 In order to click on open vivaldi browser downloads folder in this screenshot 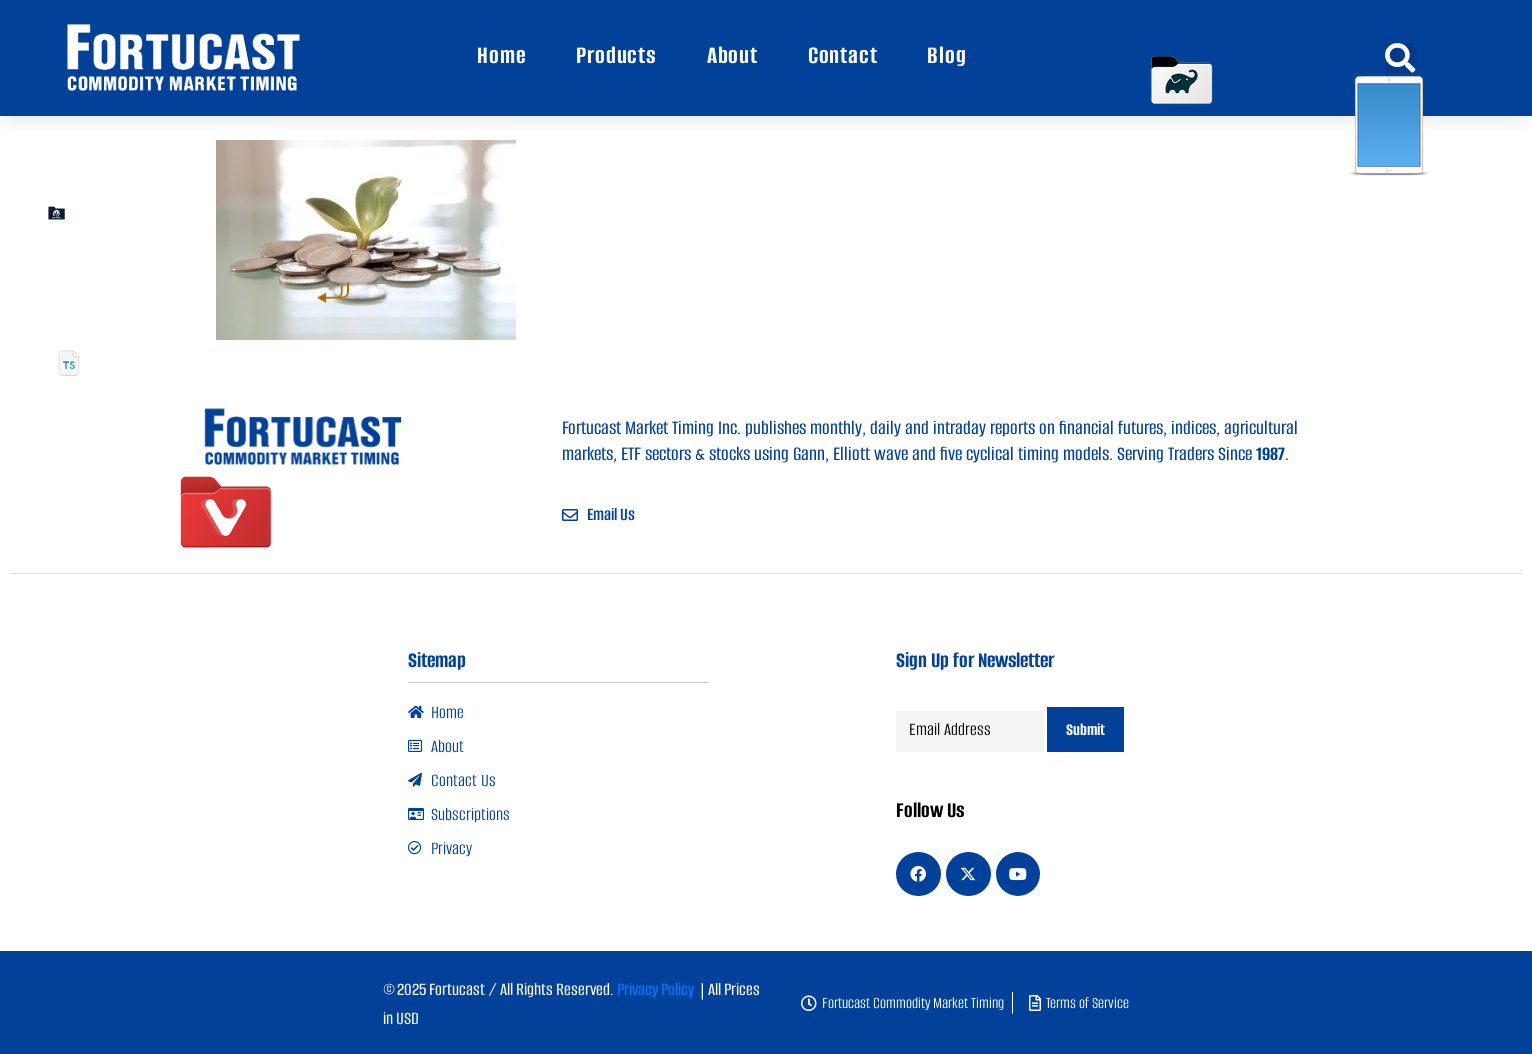, I will do `click(225, 514)`.